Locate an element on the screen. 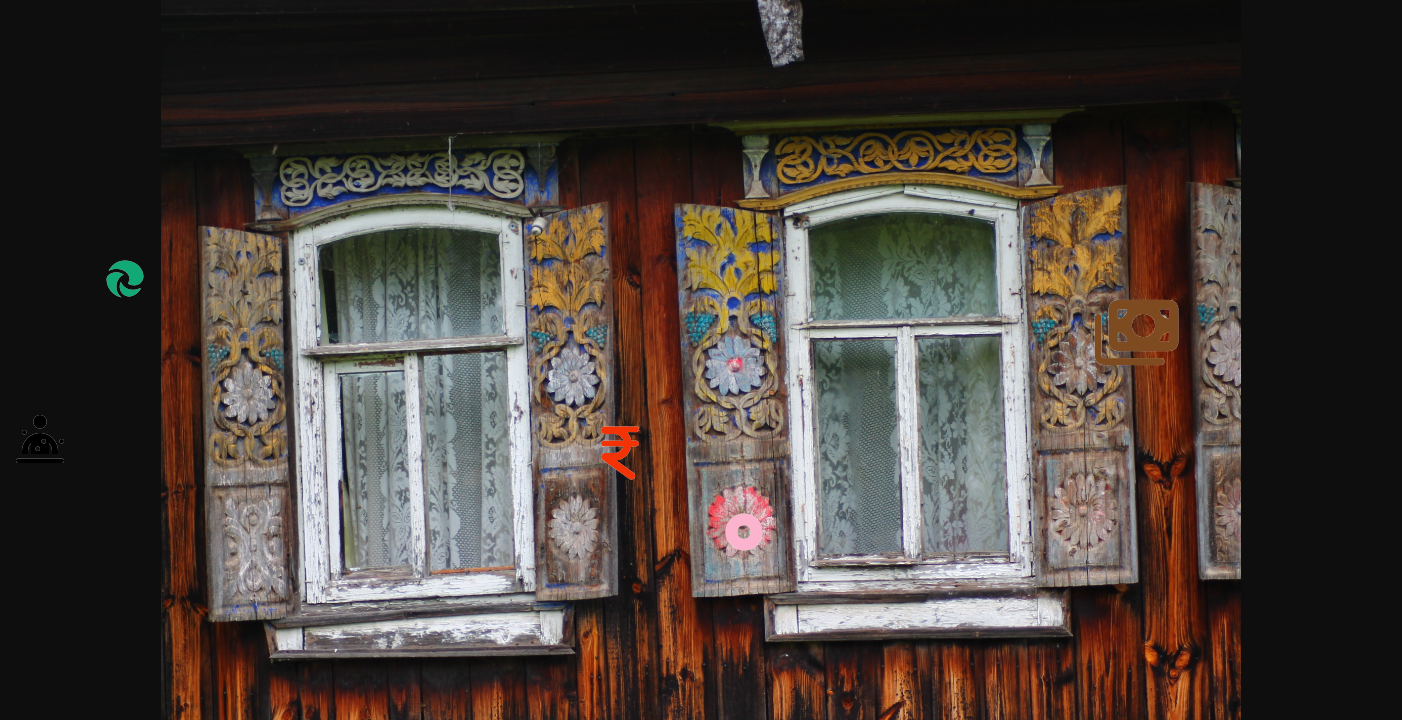  view audience or attendee list is located at coordinates (40, 439).